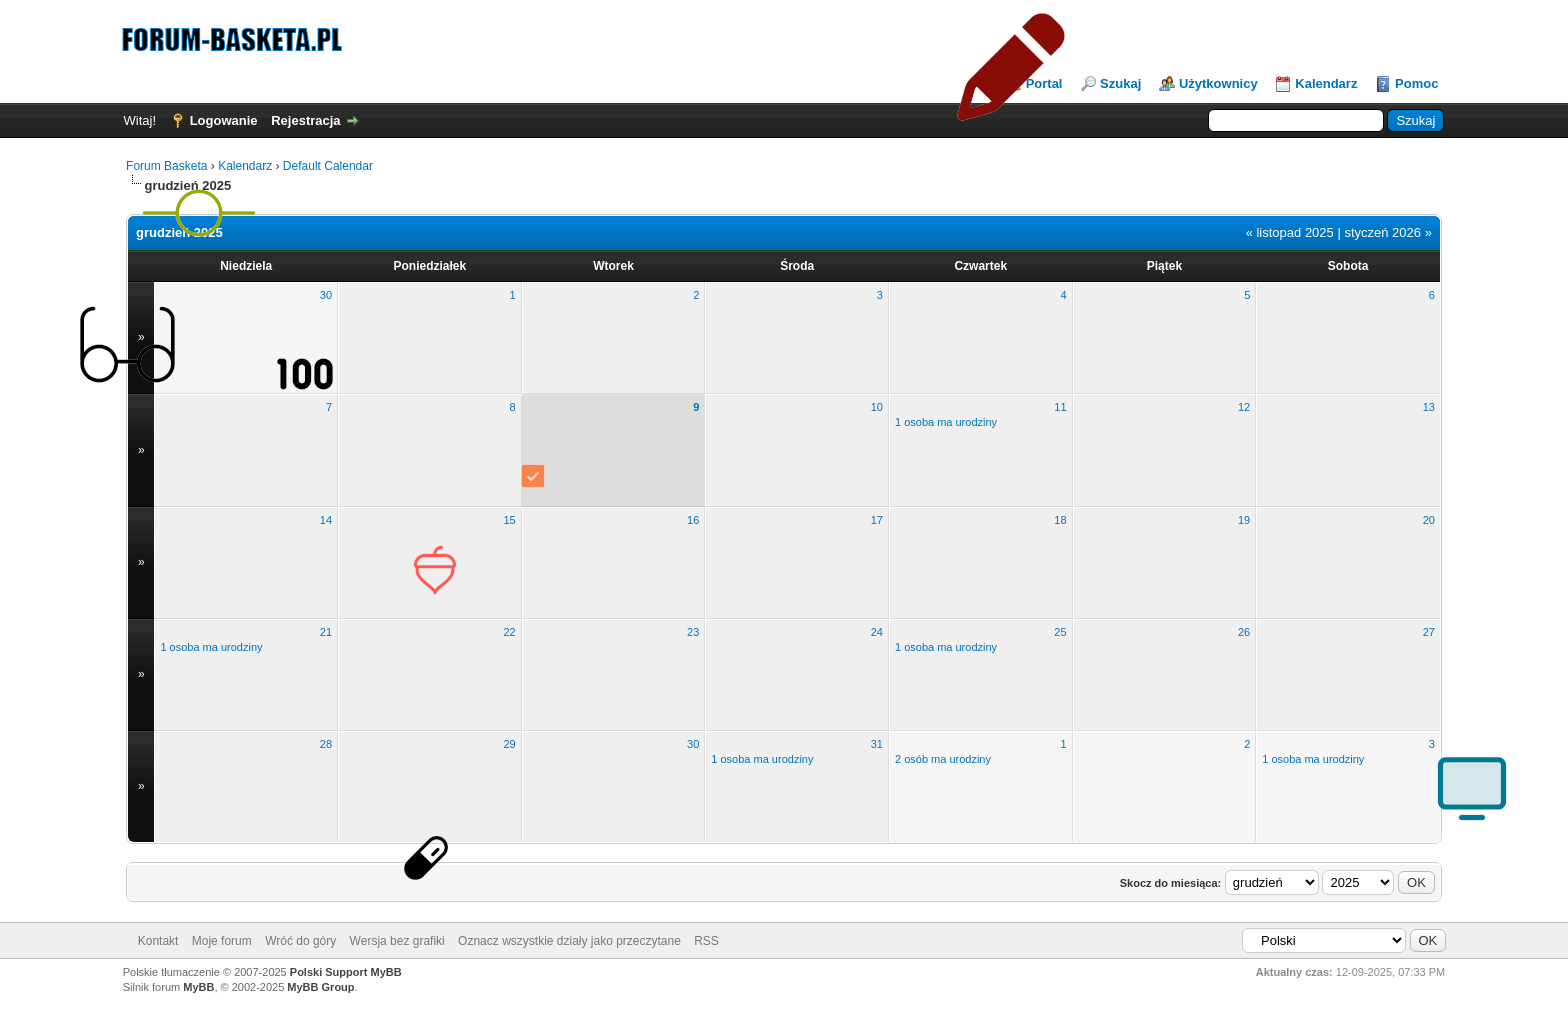 This screenshot has height=1009, width=1568. What do you see at coordinates (199, 213) in the screenshot?
I see `view commit history in version control` at bounding box center [199, 213].